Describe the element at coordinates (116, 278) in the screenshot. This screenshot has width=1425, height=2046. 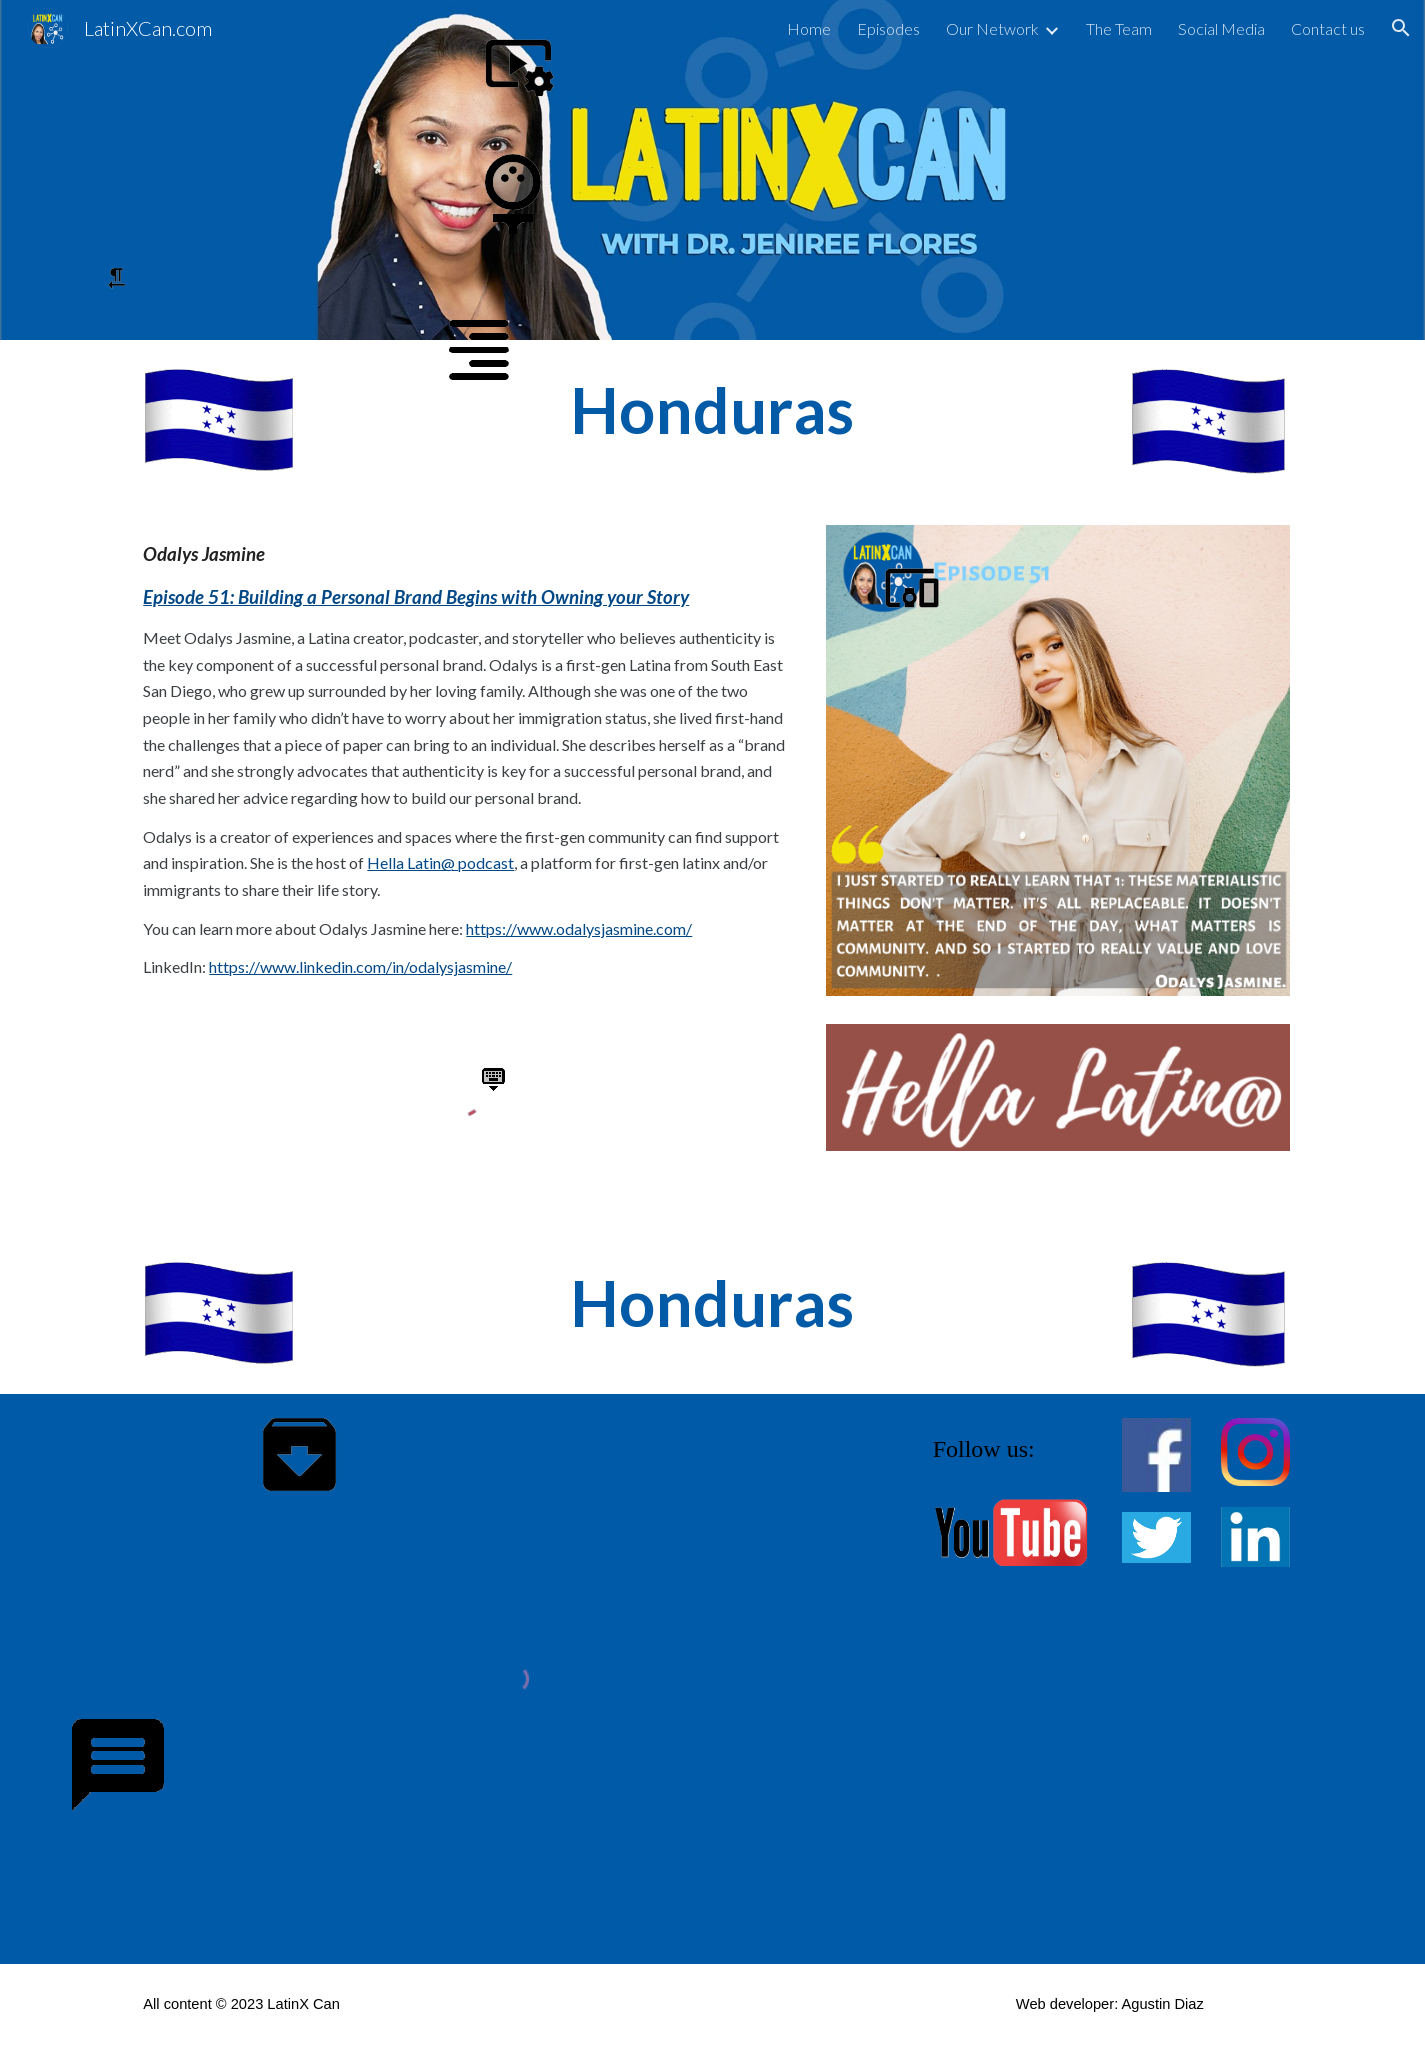
I see `switch text direction to right-to-left` at that location.